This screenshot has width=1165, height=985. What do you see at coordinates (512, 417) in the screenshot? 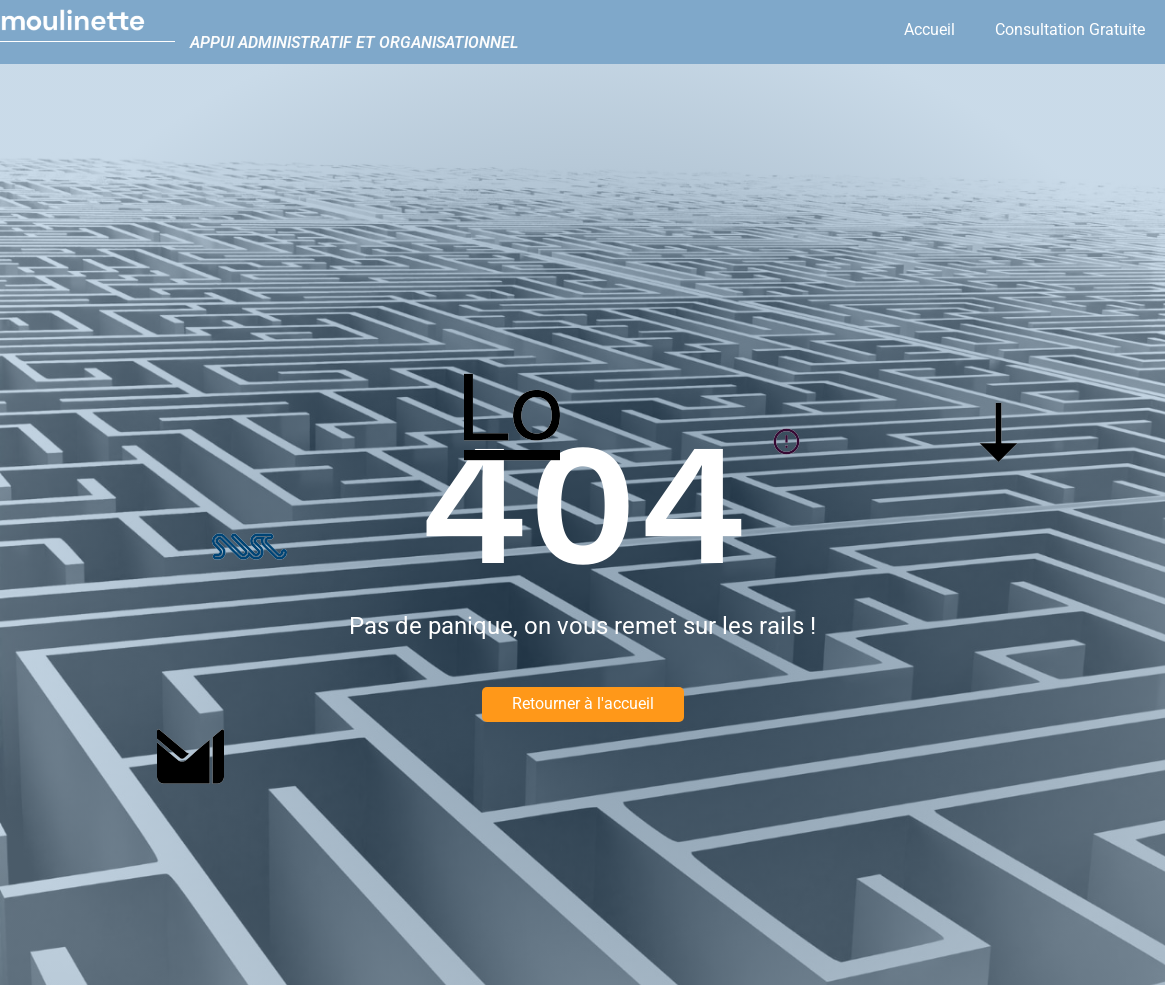
I see `lodash javascript library logo` at bounding box center [512, 417].